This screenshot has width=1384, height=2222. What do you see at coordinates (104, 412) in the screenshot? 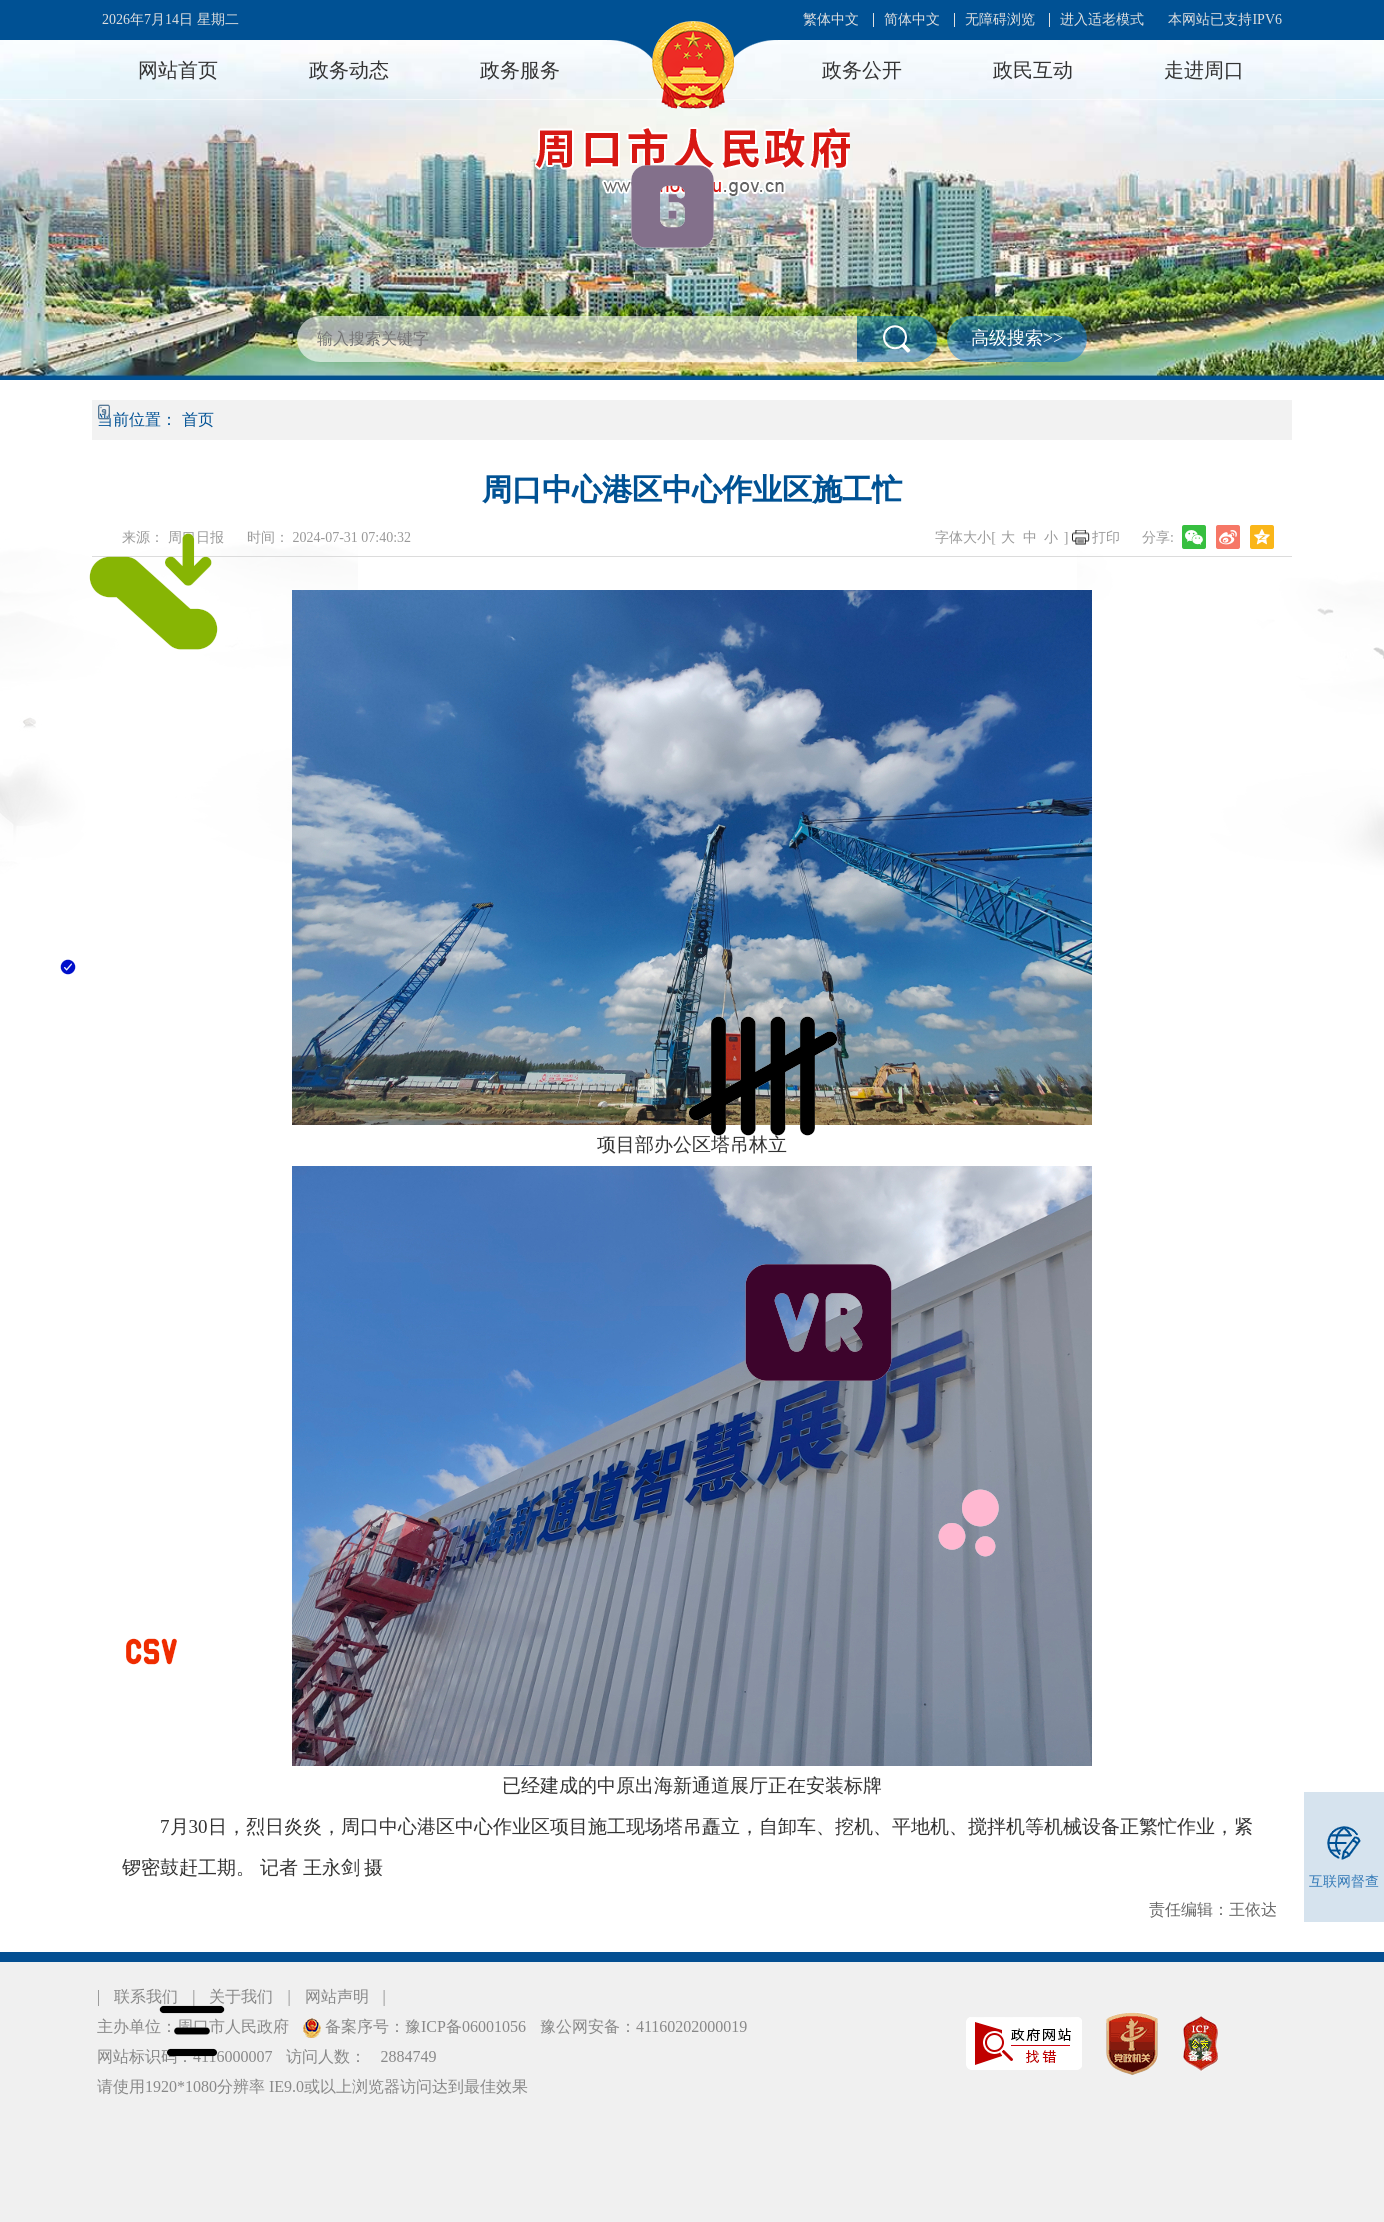
I see `play the 9 card in a card game` at bounding box center [104, 412].